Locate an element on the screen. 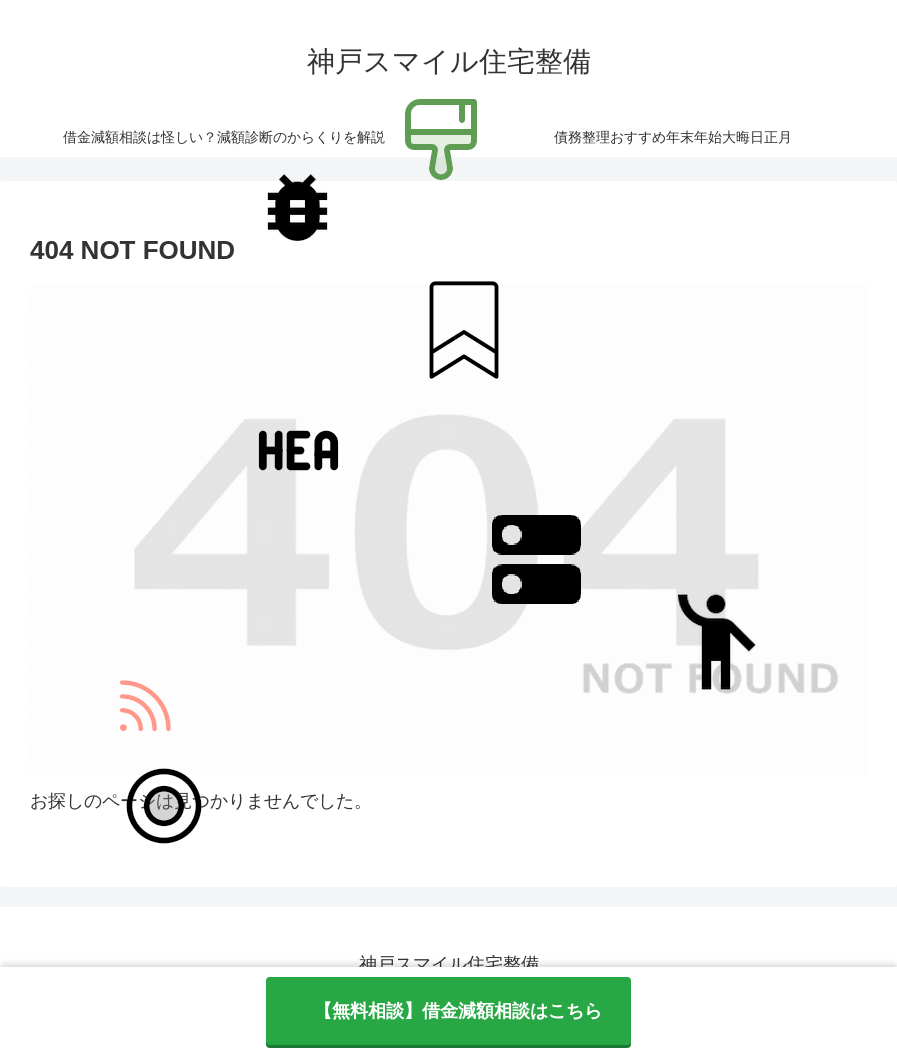  save this item for later is located at coordinates (464, 328).